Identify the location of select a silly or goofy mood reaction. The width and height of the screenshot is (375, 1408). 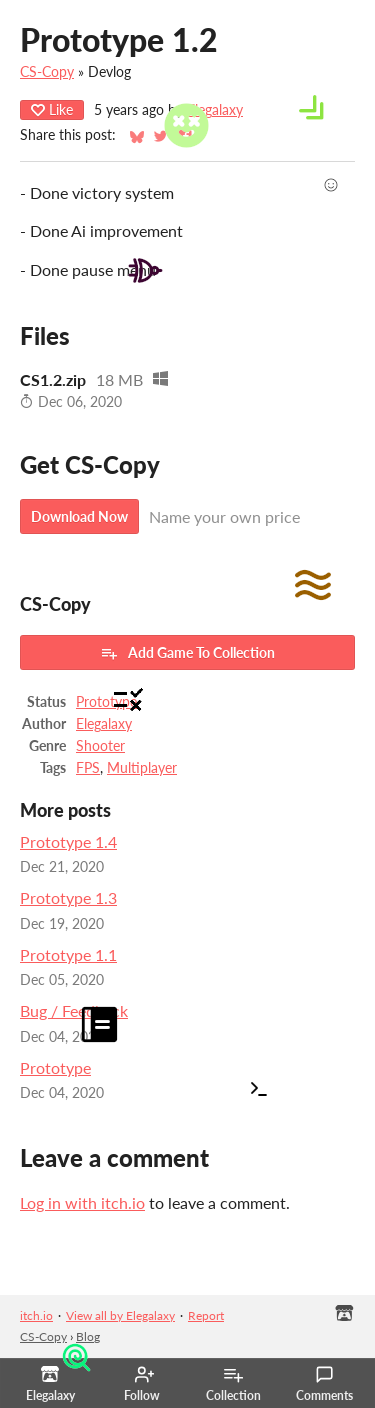
(186, 125).